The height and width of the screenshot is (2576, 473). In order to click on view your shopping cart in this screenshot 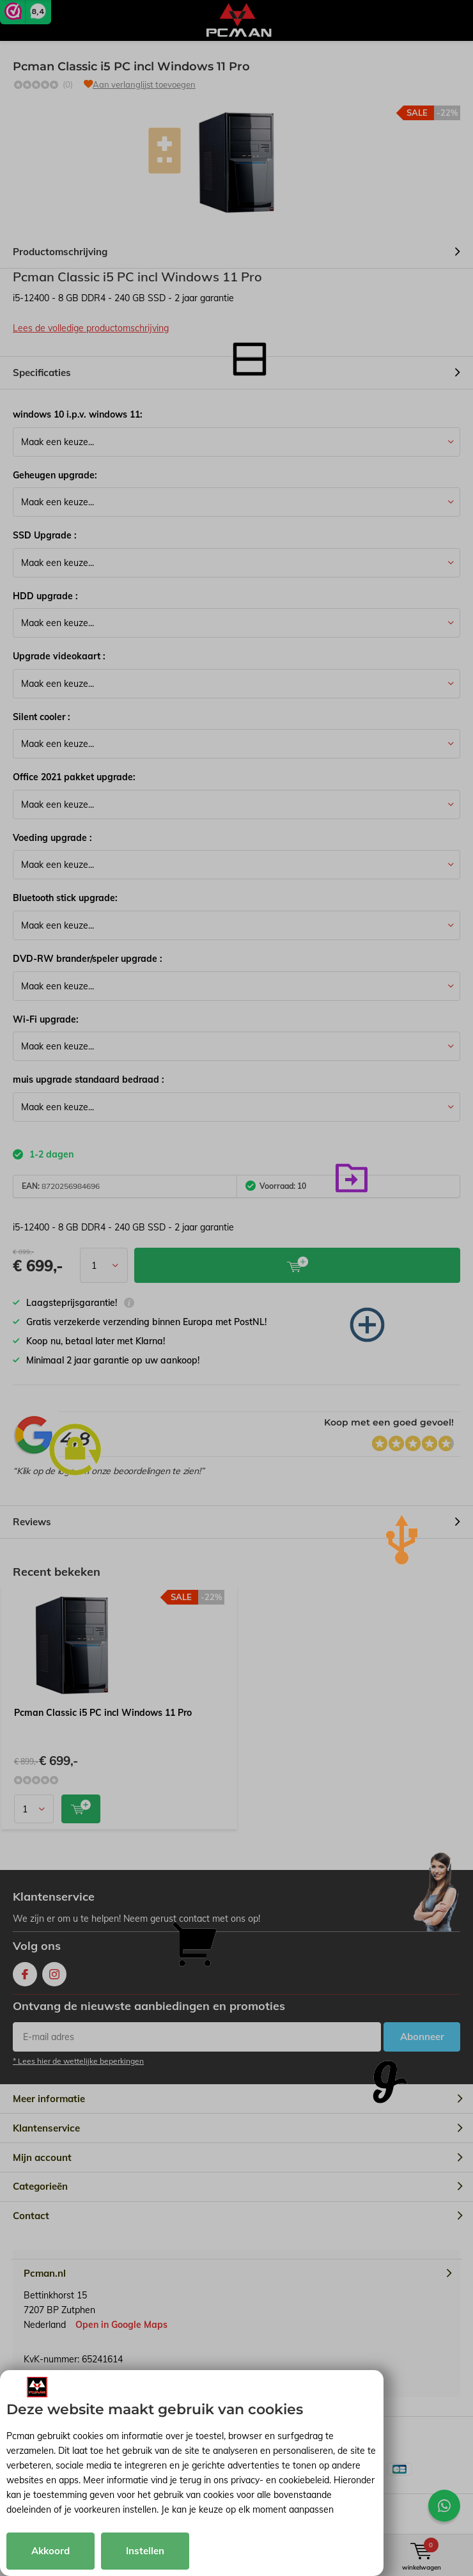, I will do `click(196, 1943)`.